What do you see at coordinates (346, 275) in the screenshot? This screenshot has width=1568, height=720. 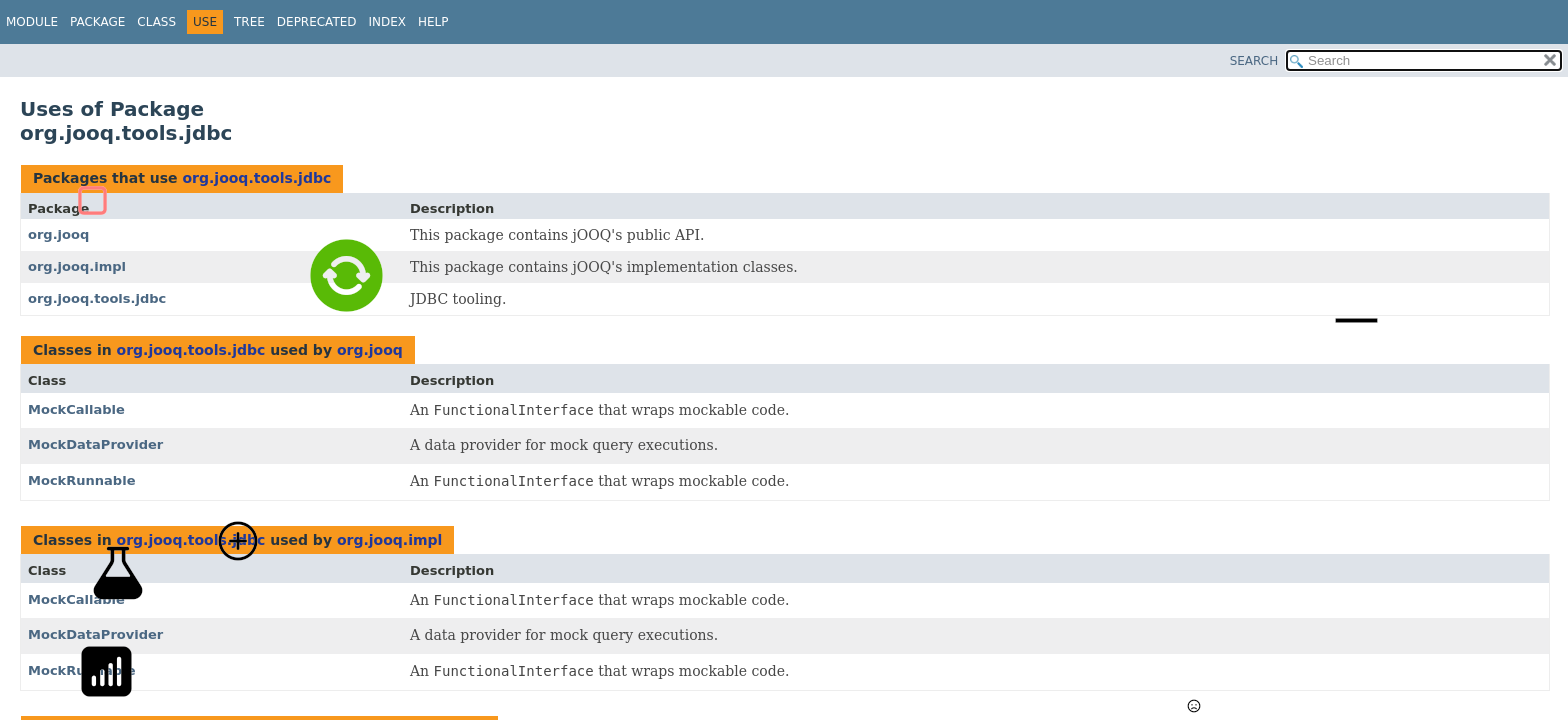 I see `sync data or refresh content` at bounding box center [346, 275].